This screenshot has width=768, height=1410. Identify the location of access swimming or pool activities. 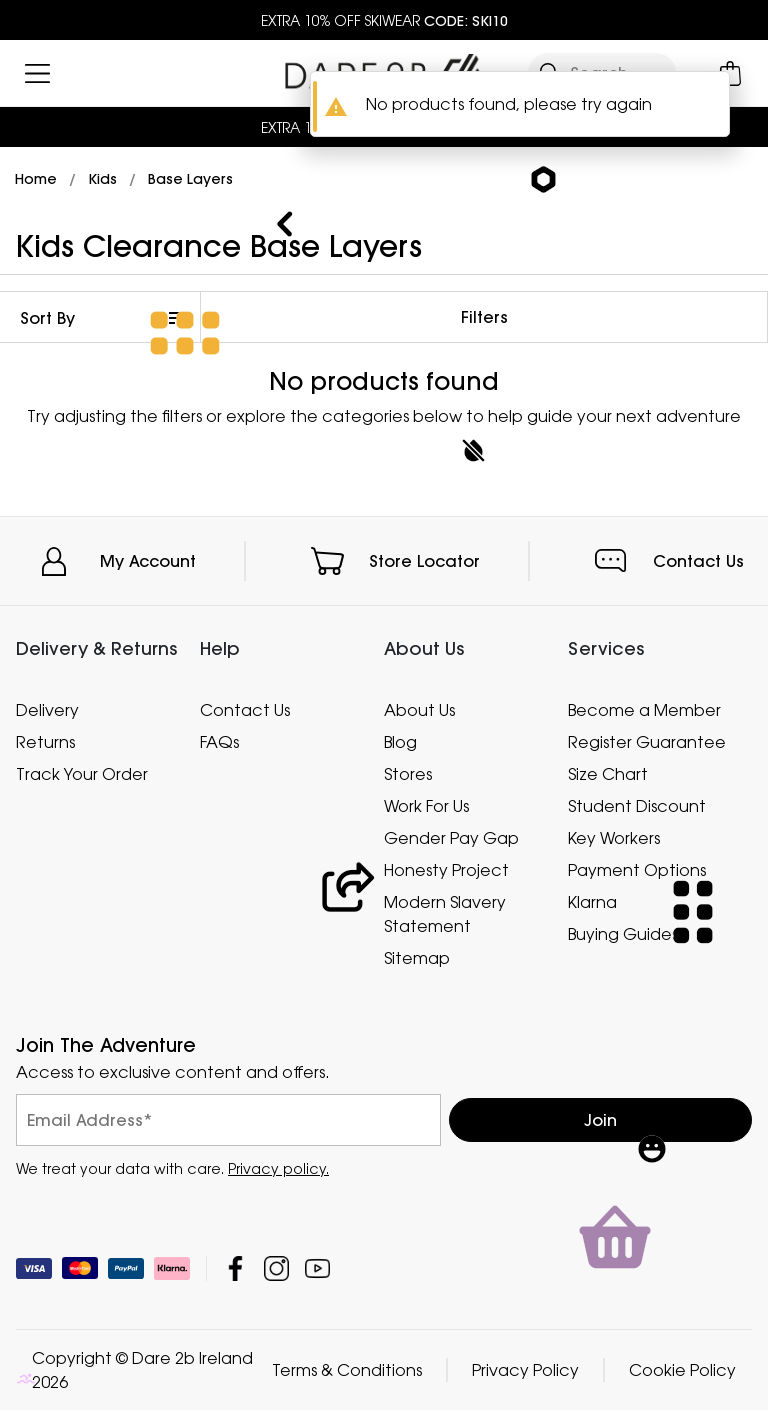
(26, 1378).